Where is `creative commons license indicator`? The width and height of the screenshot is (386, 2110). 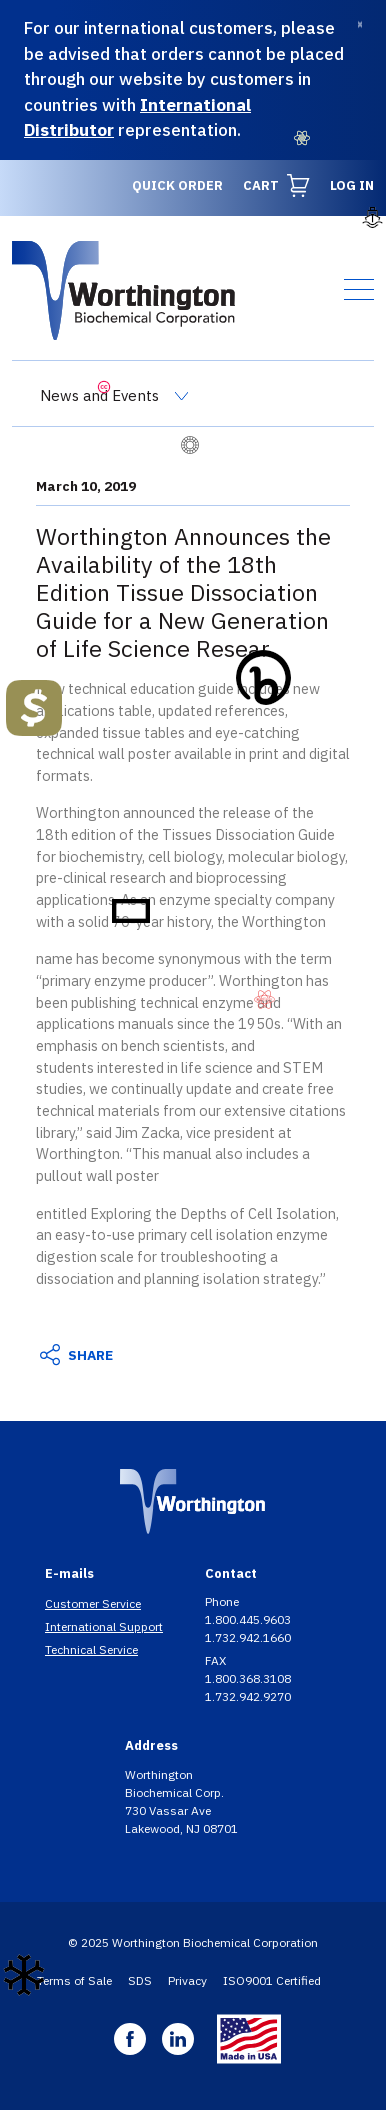
creative commons license indicator is located at coordinates (104, 387).